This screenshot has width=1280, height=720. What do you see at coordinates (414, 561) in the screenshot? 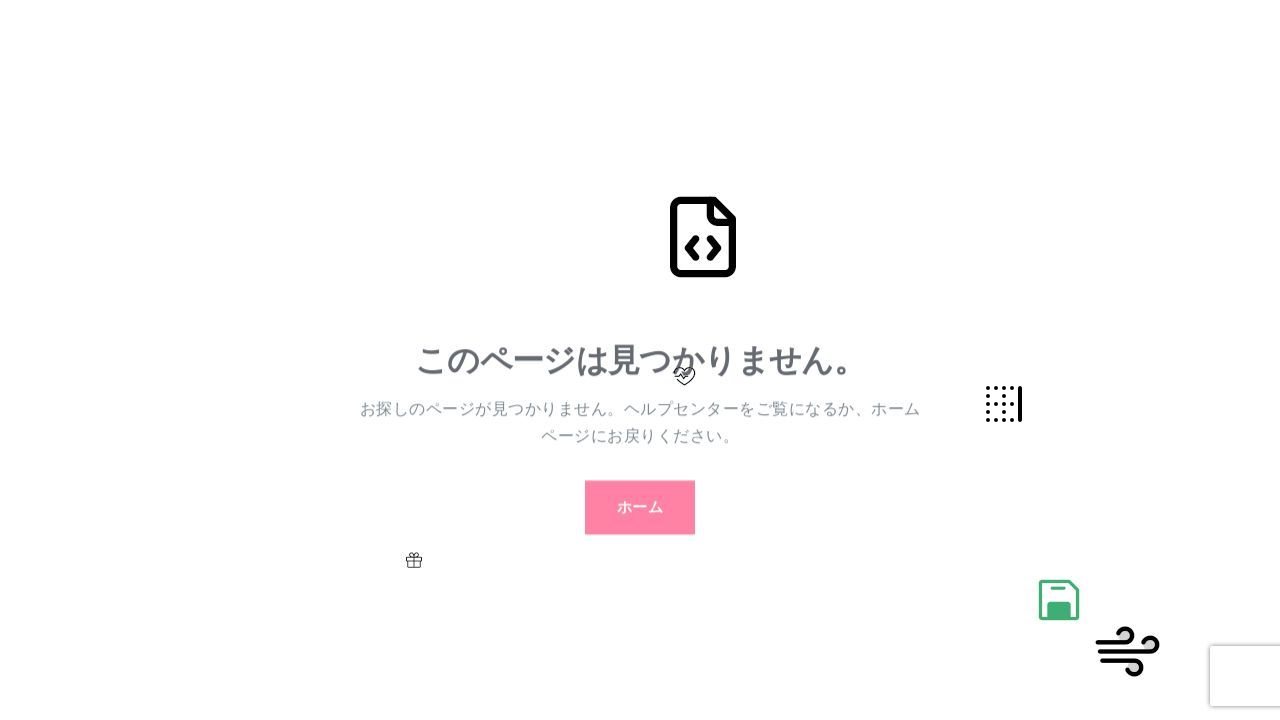
I see `view or redeem a gift` at bounding box center [414, 561].